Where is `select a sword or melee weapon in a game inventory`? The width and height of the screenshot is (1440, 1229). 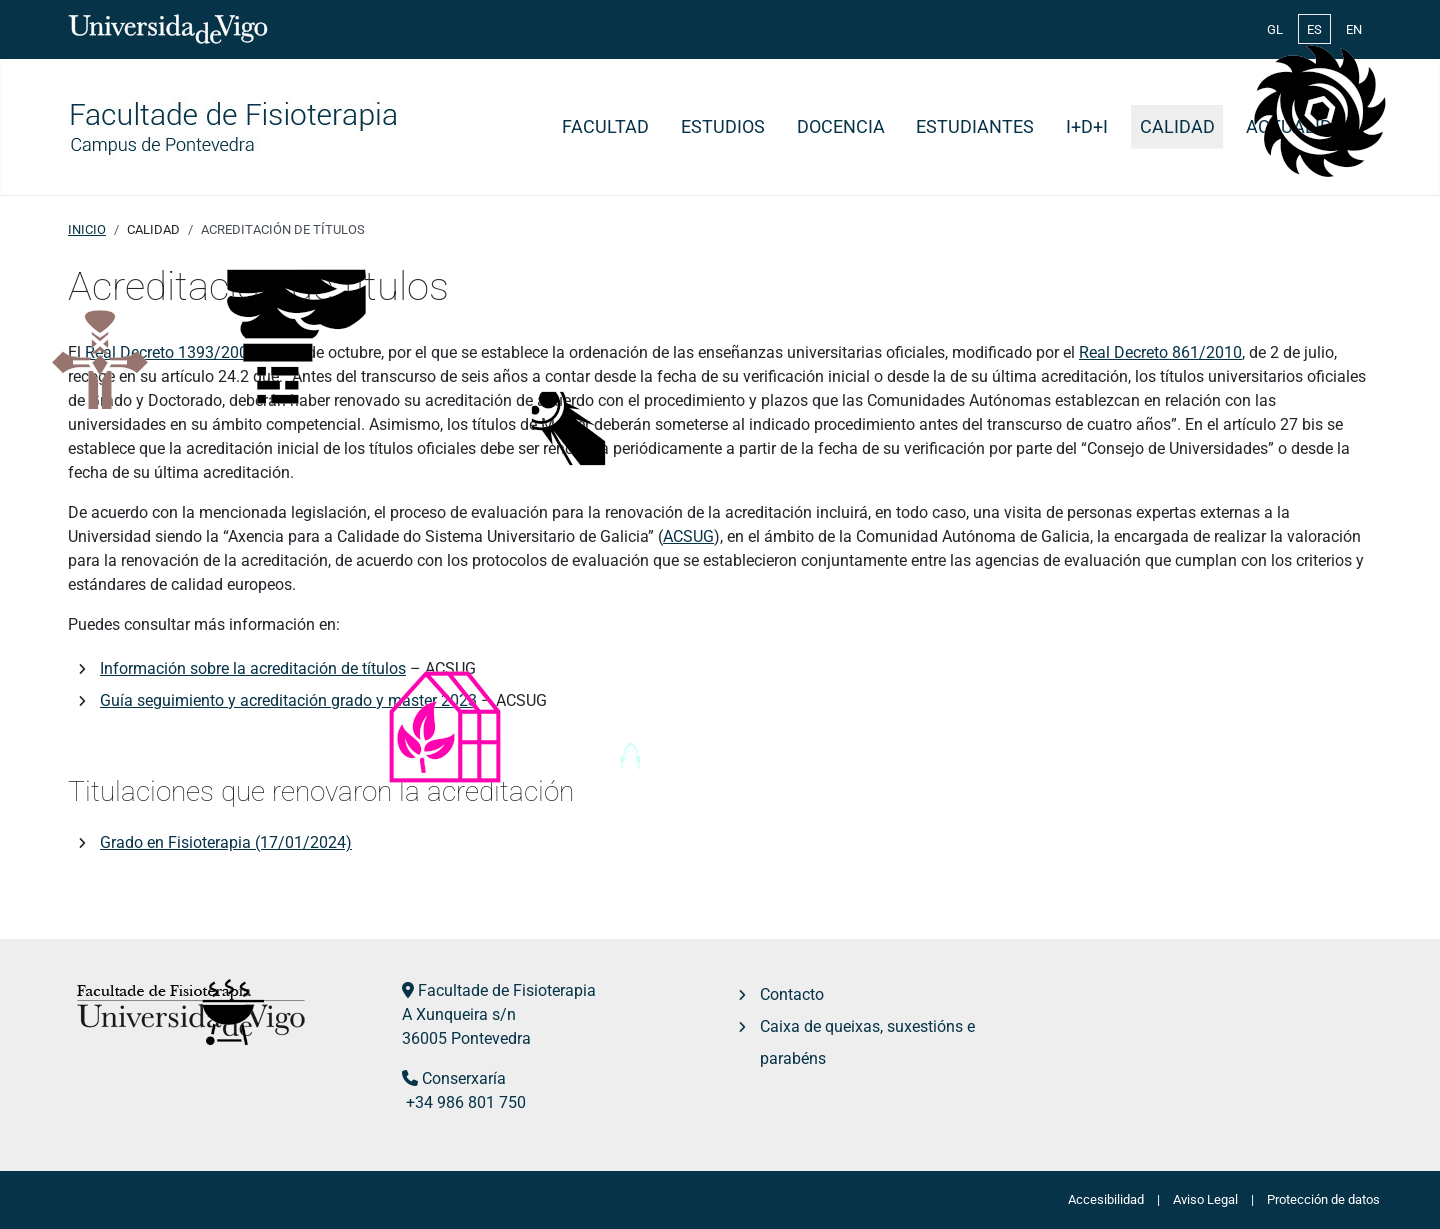 select a sword or melee weapon in a game inventory is located at coordinates (100, 359).